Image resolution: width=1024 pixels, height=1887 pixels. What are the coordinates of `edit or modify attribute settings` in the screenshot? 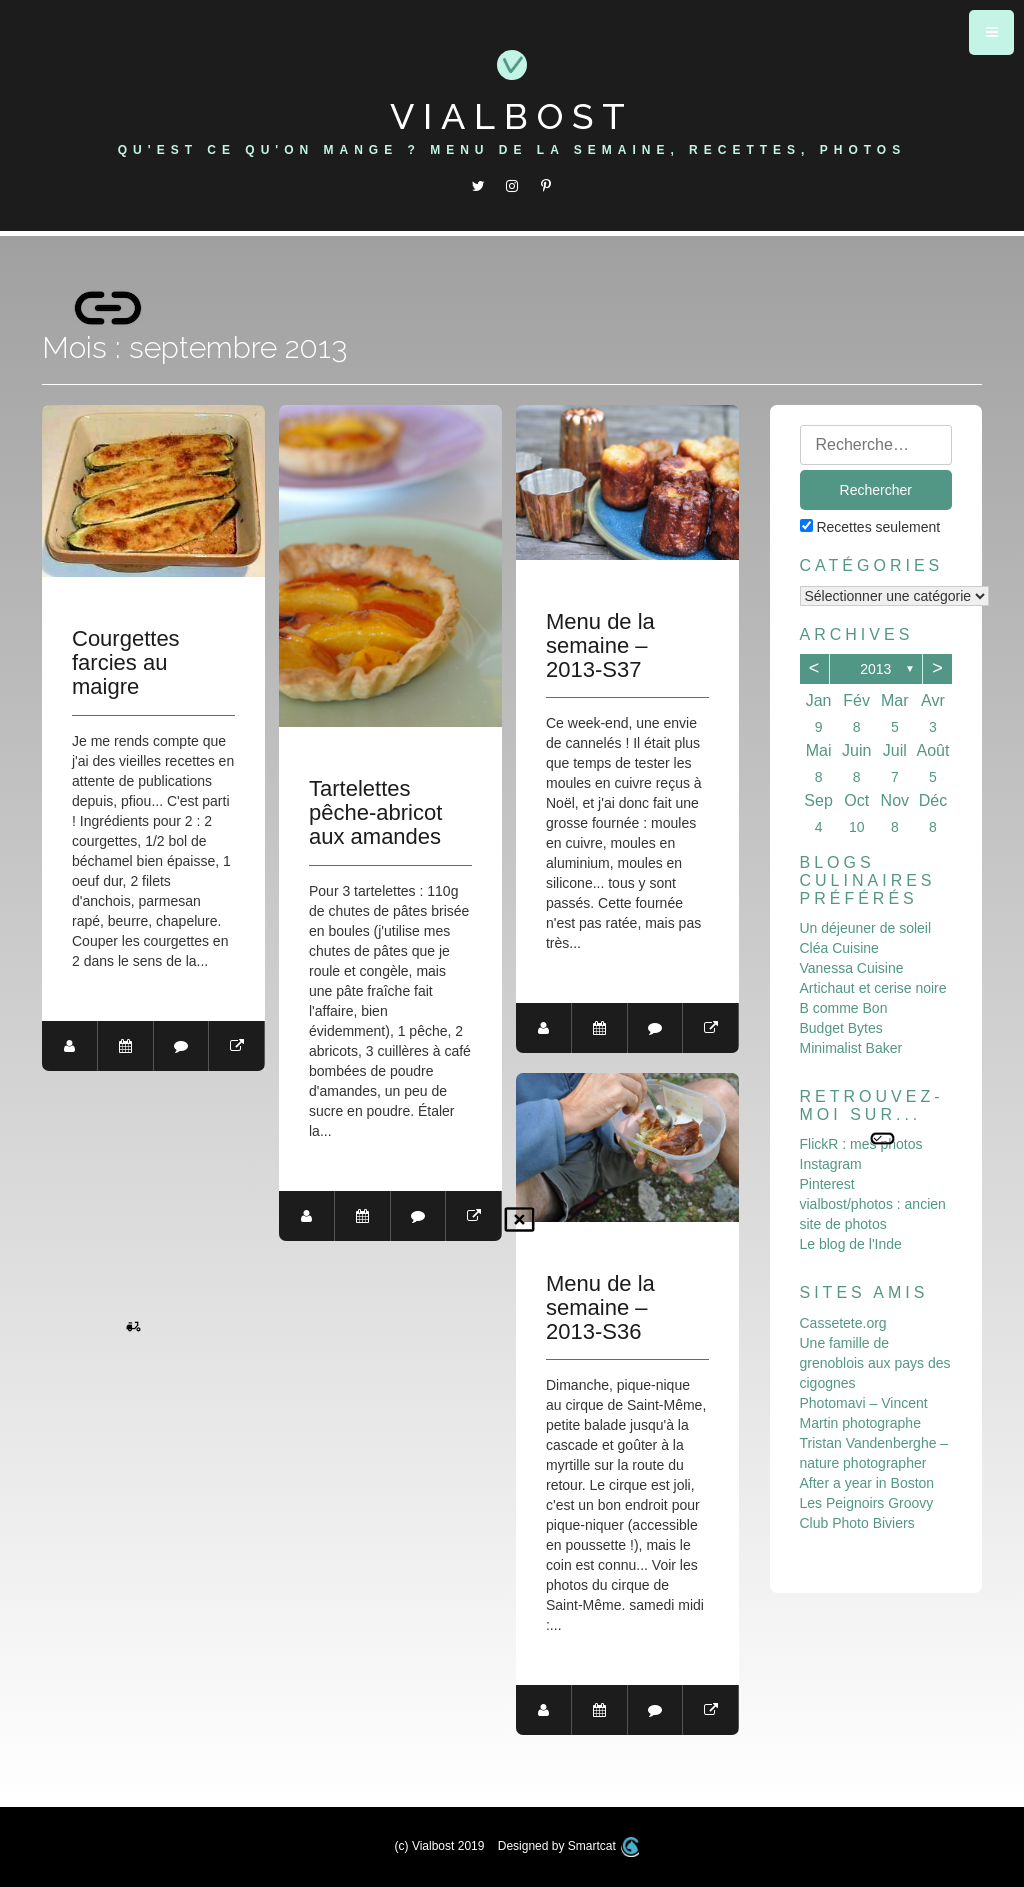 It's located at (882, 1138).